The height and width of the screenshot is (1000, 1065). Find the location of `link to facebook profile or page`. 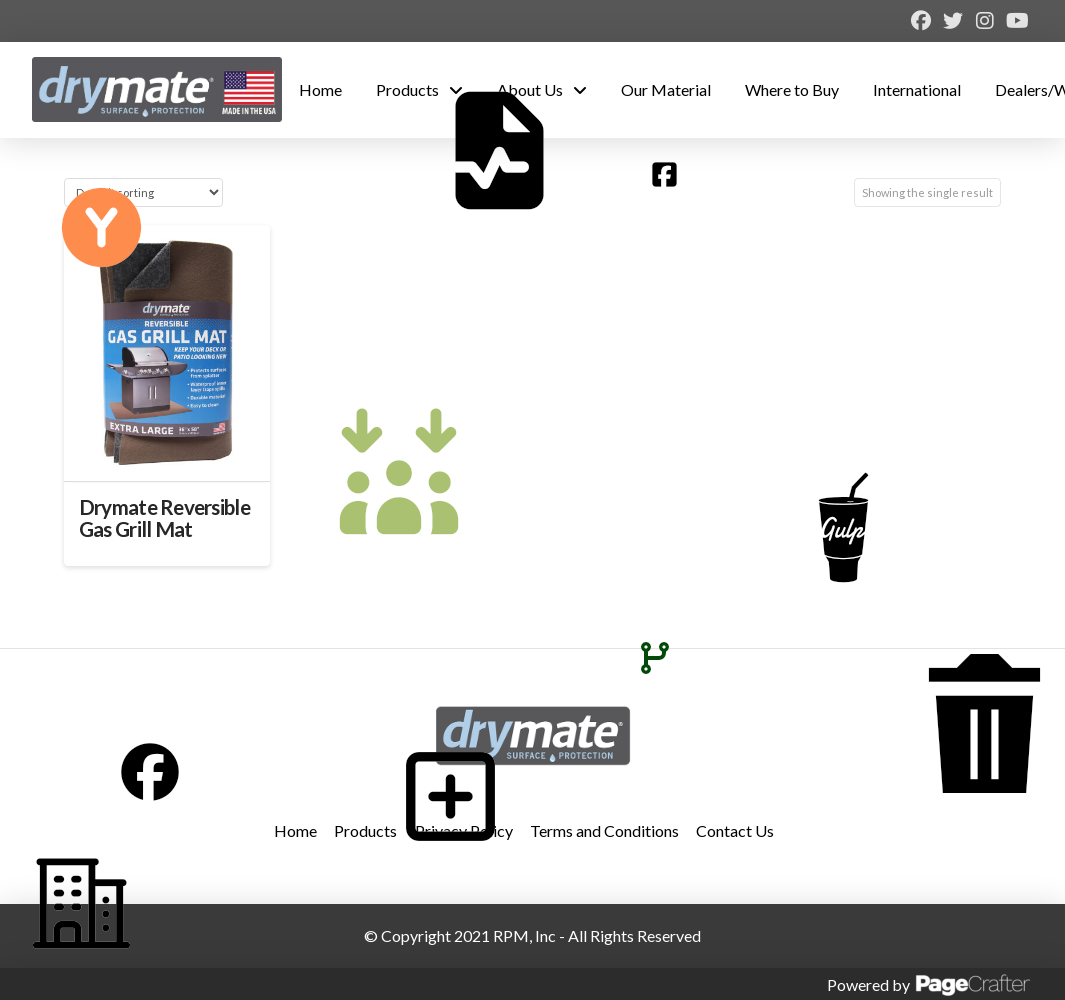

link to facebook profile or page is located at coordinates (664, 174).